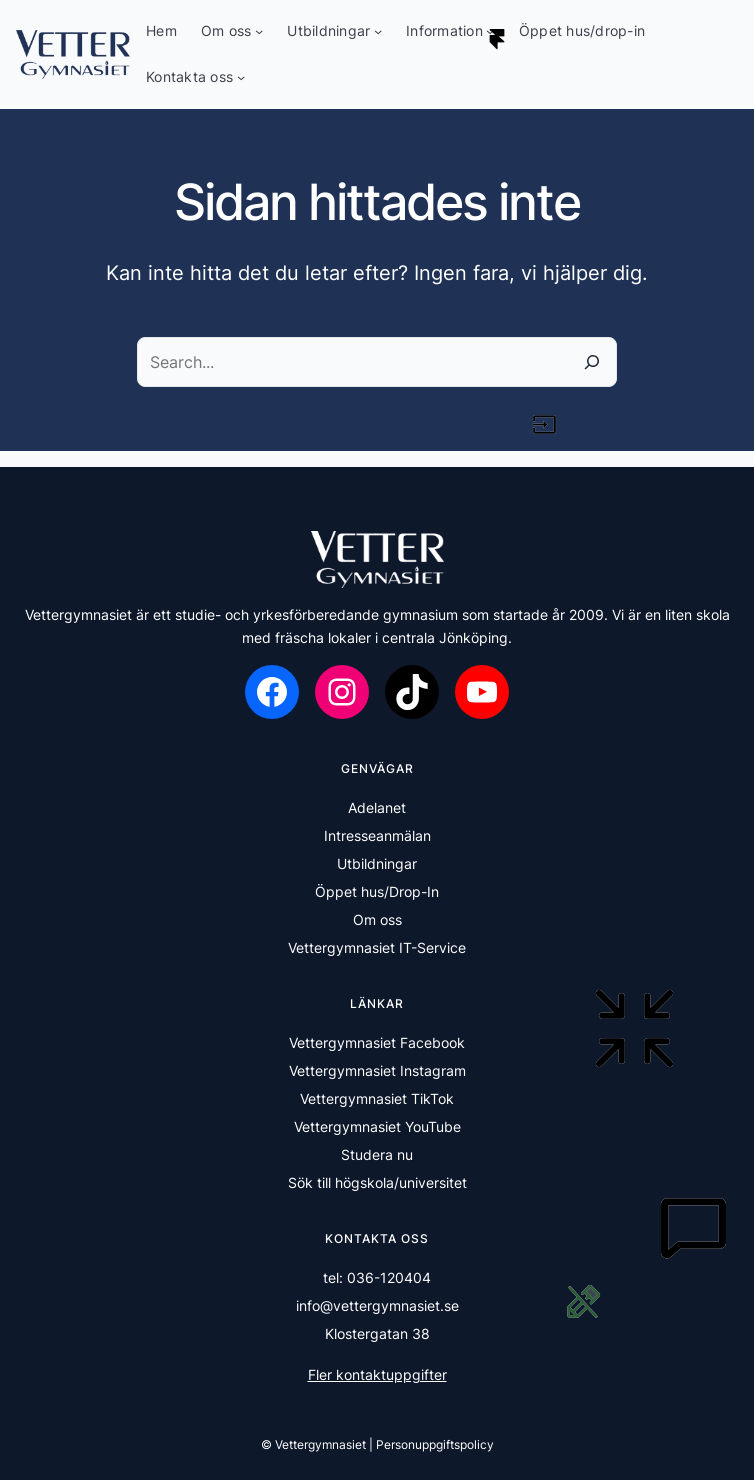  I want to click on open chat or messaging, so click(693, 1223).